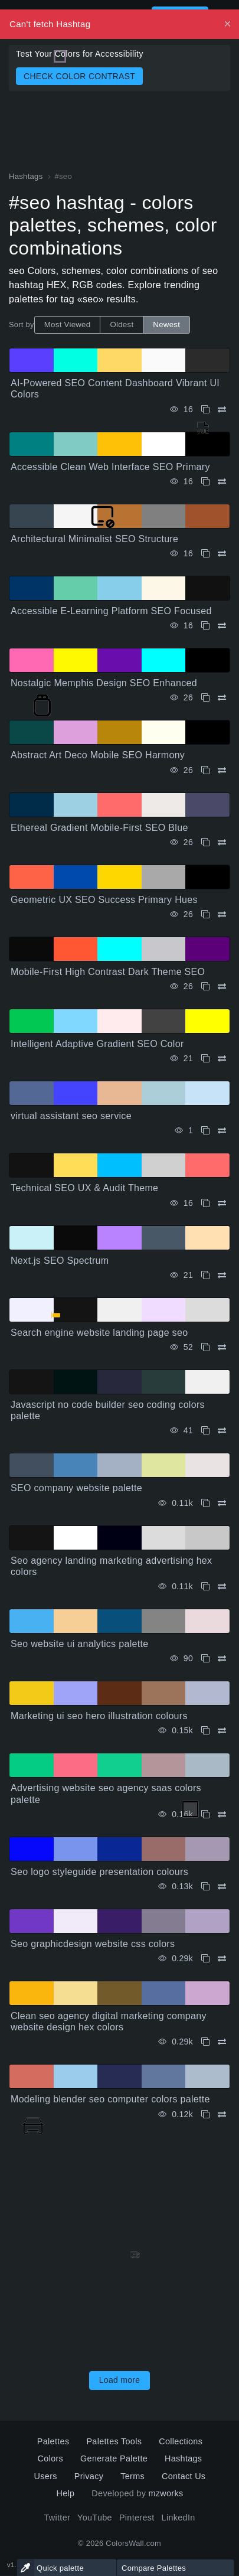 The image size is (239, 2576). Describe the element at coordinates (135, 2254) in the screenshot. I see `access emergency medical services` at that location.